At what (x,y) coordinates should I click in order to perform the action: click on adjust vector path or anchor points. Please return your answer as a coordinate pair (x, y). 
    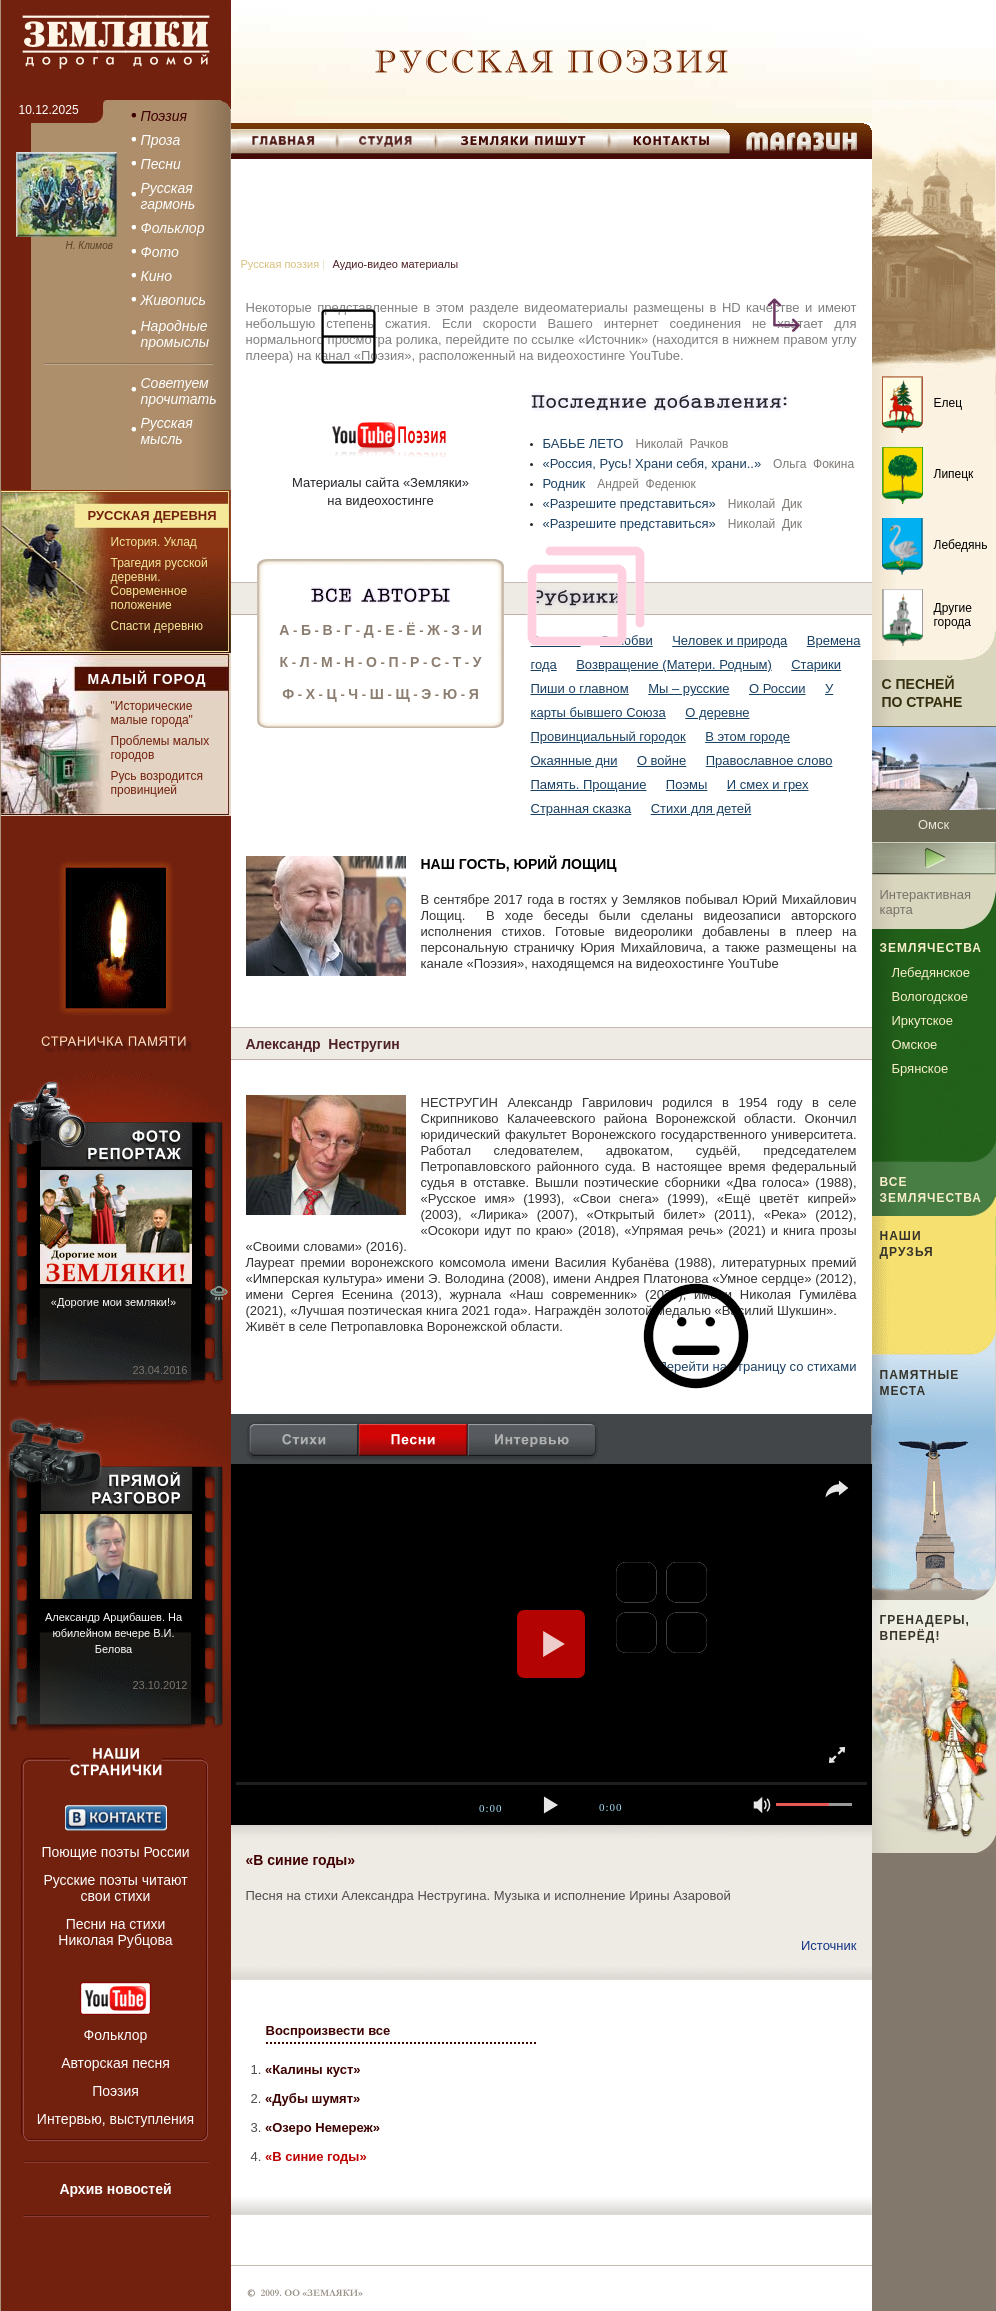
    Looking at the image, I should click on (782, 314).